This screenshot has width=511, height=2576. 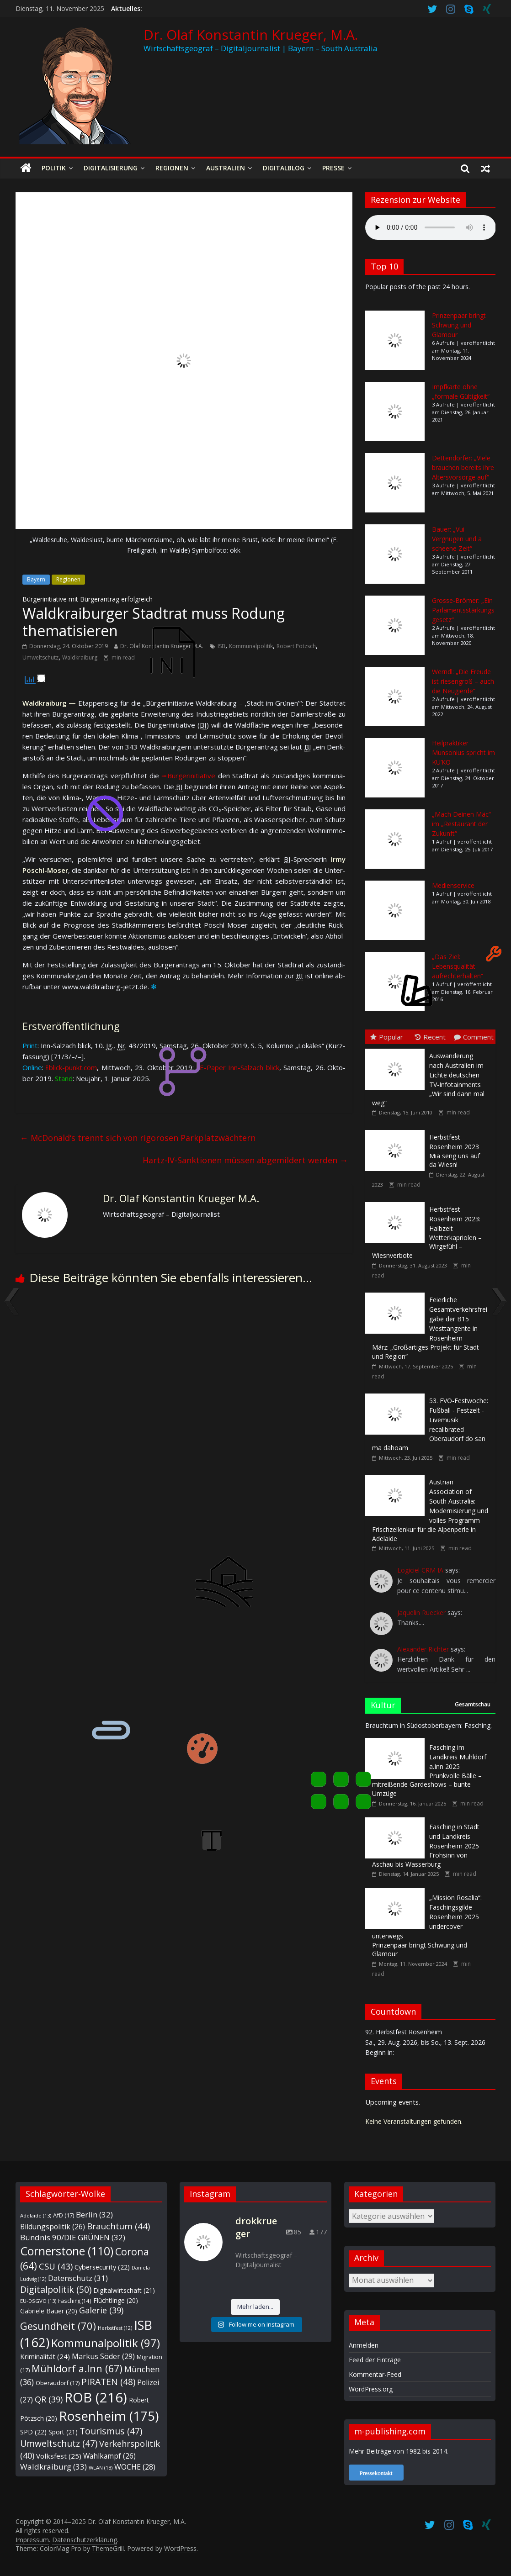 What do you see at coordinates (180, 1072) in the screenshot?
I see `view repository branches` at bounding box center [180, 1072].